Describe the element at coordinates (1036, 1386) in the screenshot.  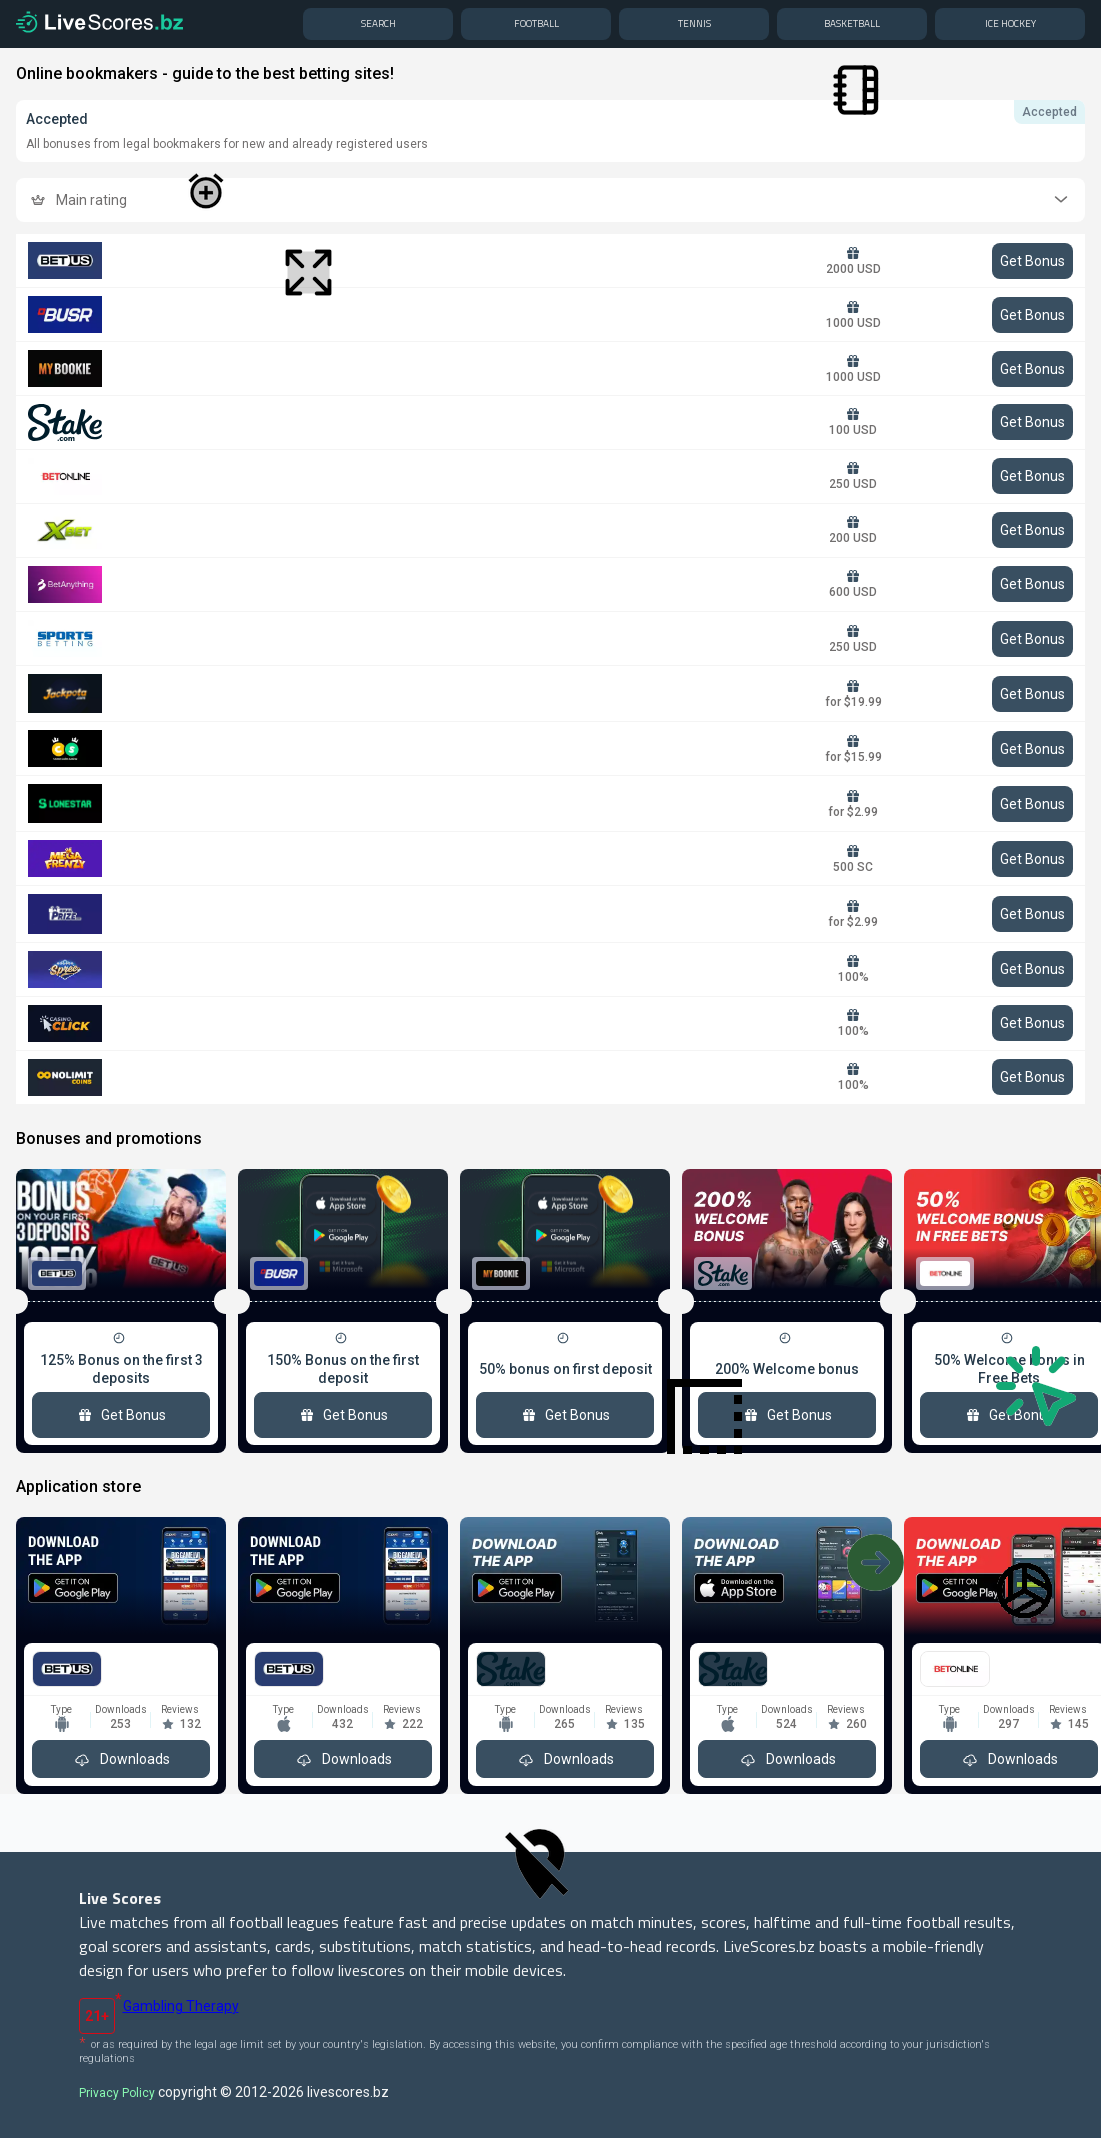
I see `tap or click to interact` at that location.